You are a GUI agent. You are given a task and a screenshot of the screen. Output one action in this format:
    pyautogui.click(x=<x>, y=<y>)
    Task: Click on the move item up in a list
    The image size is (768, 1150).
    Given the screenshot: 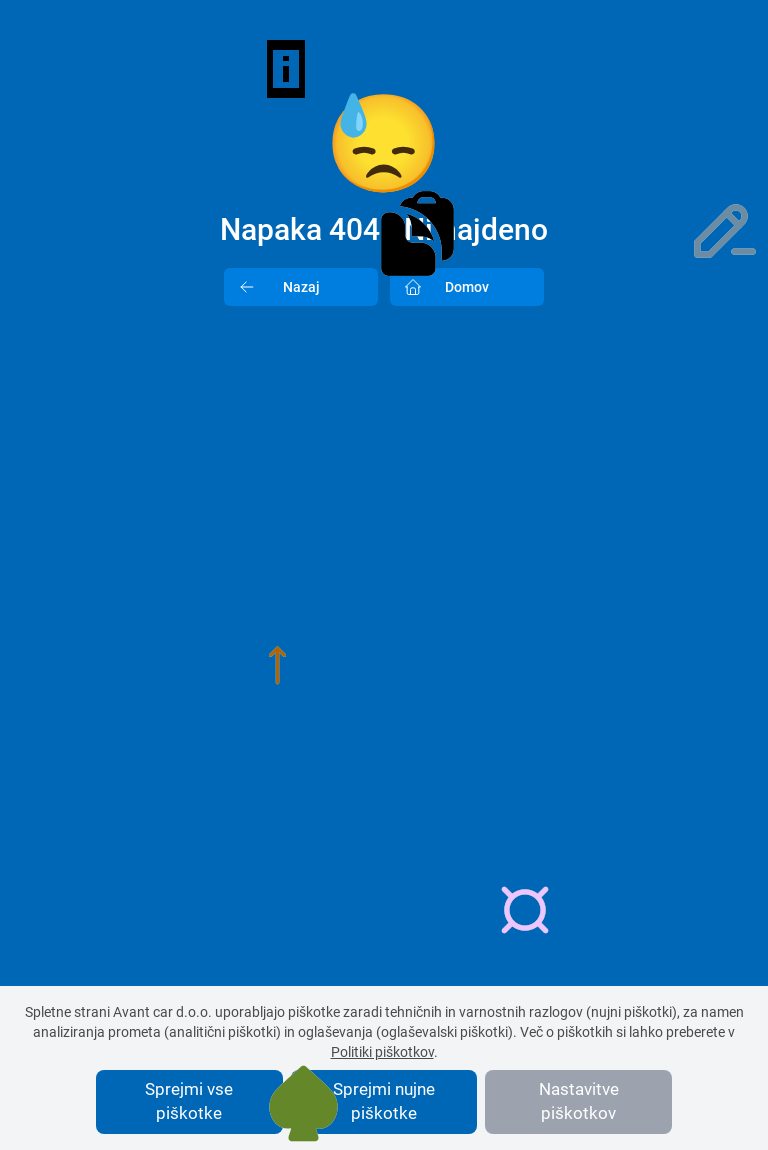 What is the action you would take?
    pyautogui.click(x=277, y=665)
    